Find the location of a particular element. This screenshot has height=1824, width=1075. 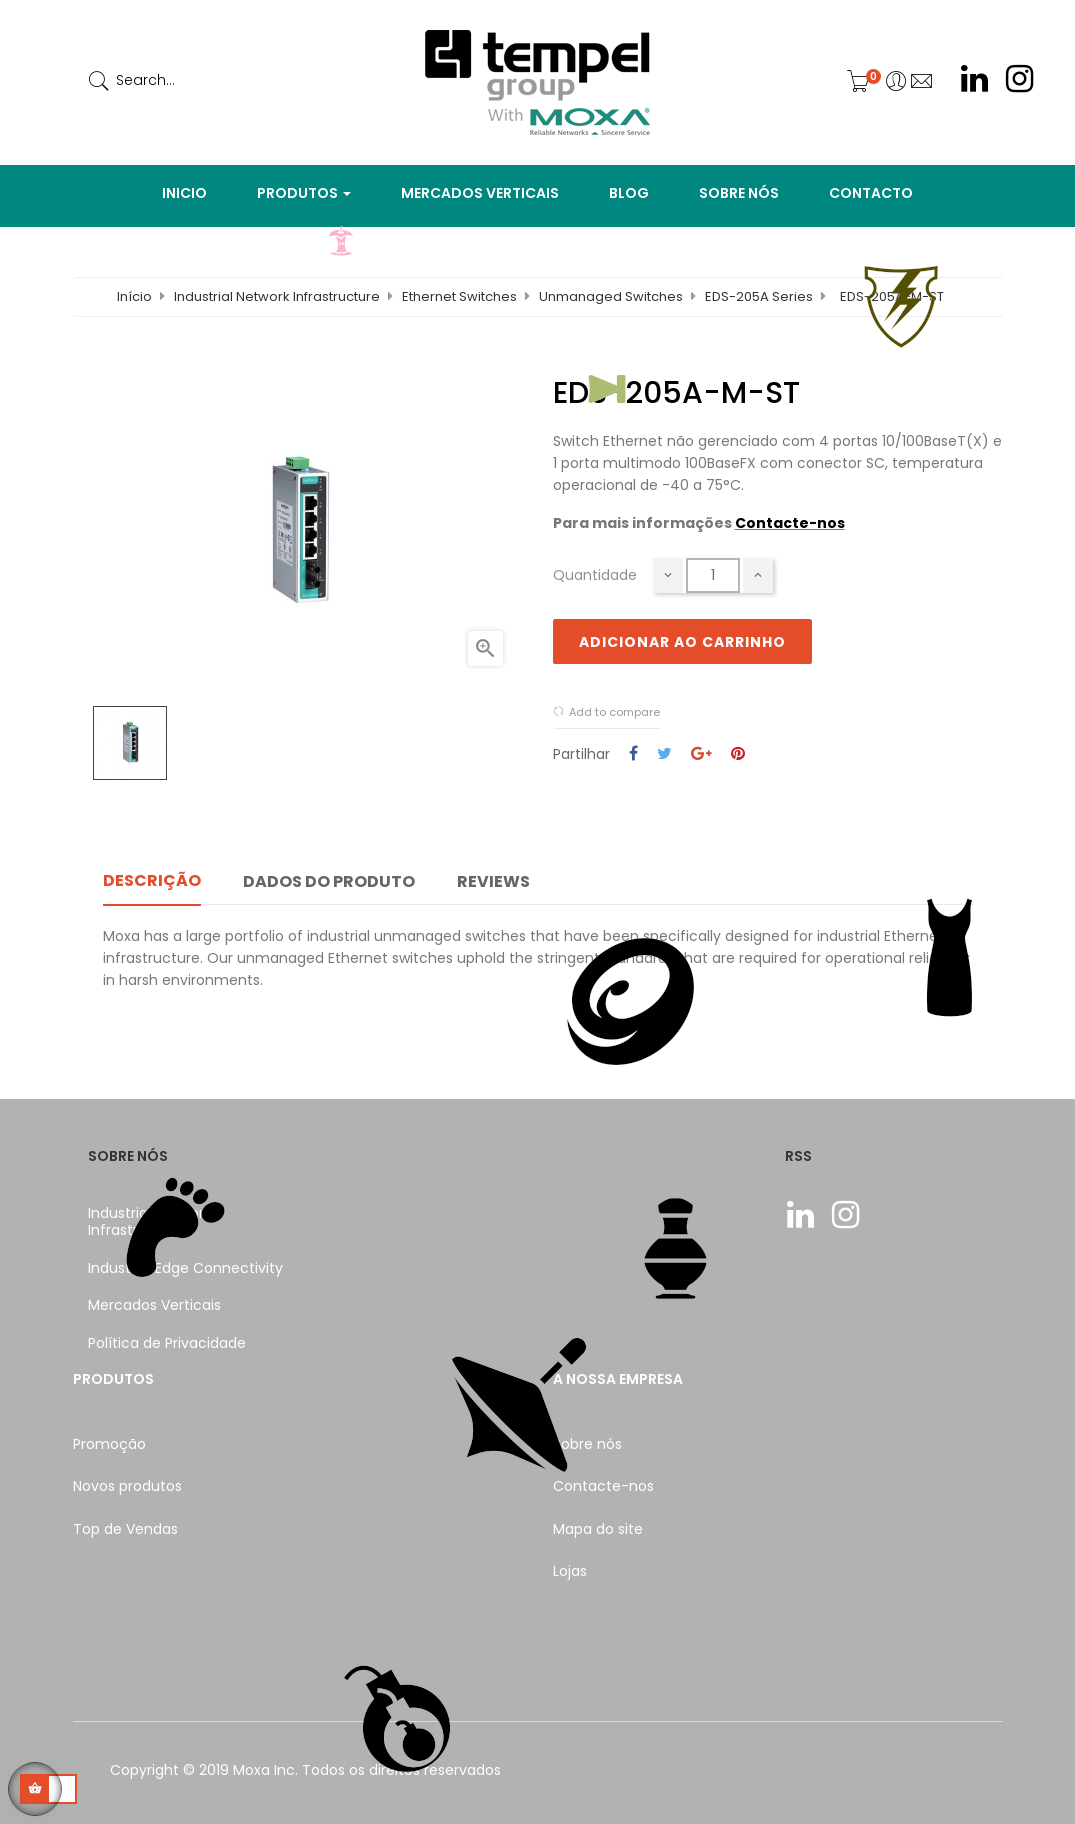

browse women's clothing or dresses is located at coordinates (949, 957).